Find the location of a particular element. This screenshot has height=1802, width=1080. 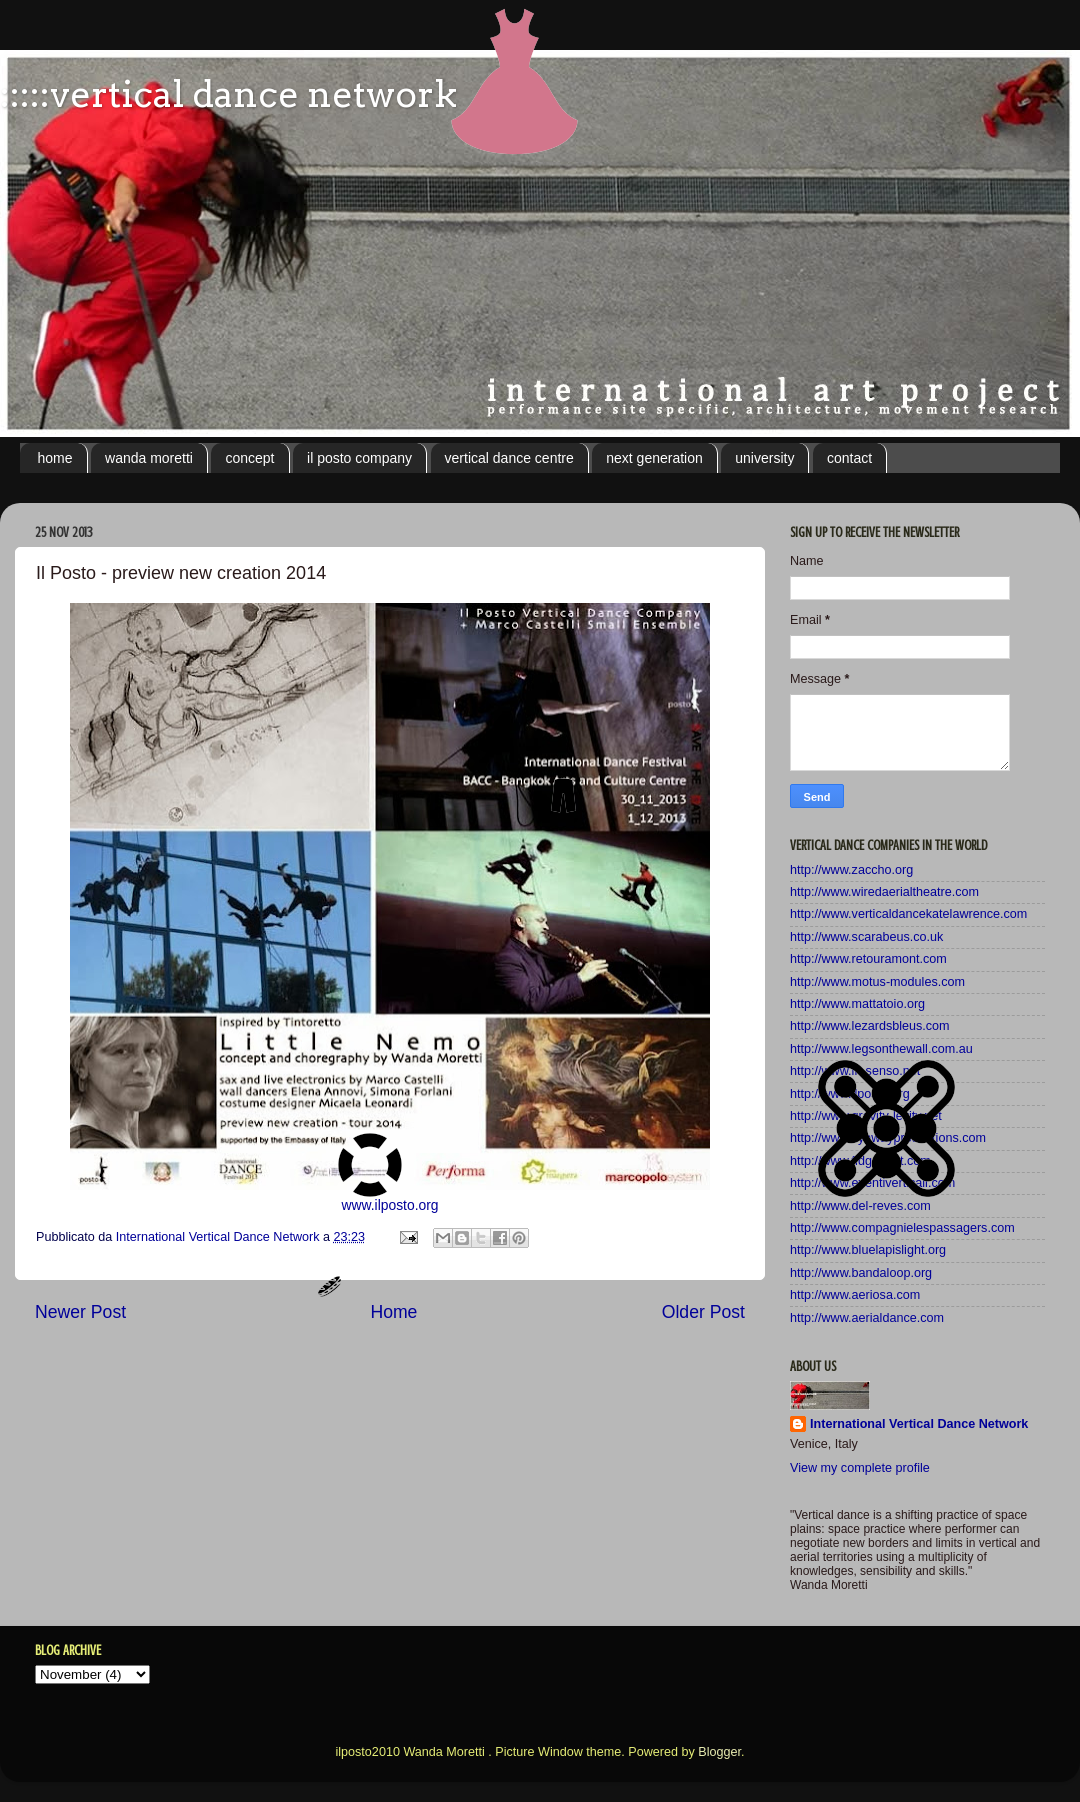

select a dress or clothing item is located at coordinates (514, 81).